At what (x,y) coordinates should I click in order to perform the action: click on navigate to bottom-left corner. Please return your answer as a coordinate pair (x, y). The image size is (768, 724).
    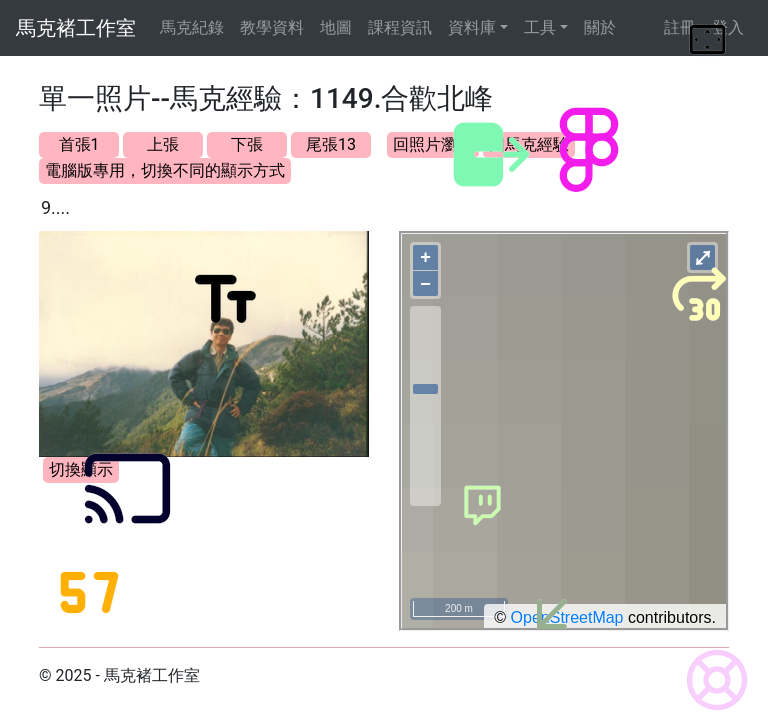
    Looking at the image, I should click on (552, 614).